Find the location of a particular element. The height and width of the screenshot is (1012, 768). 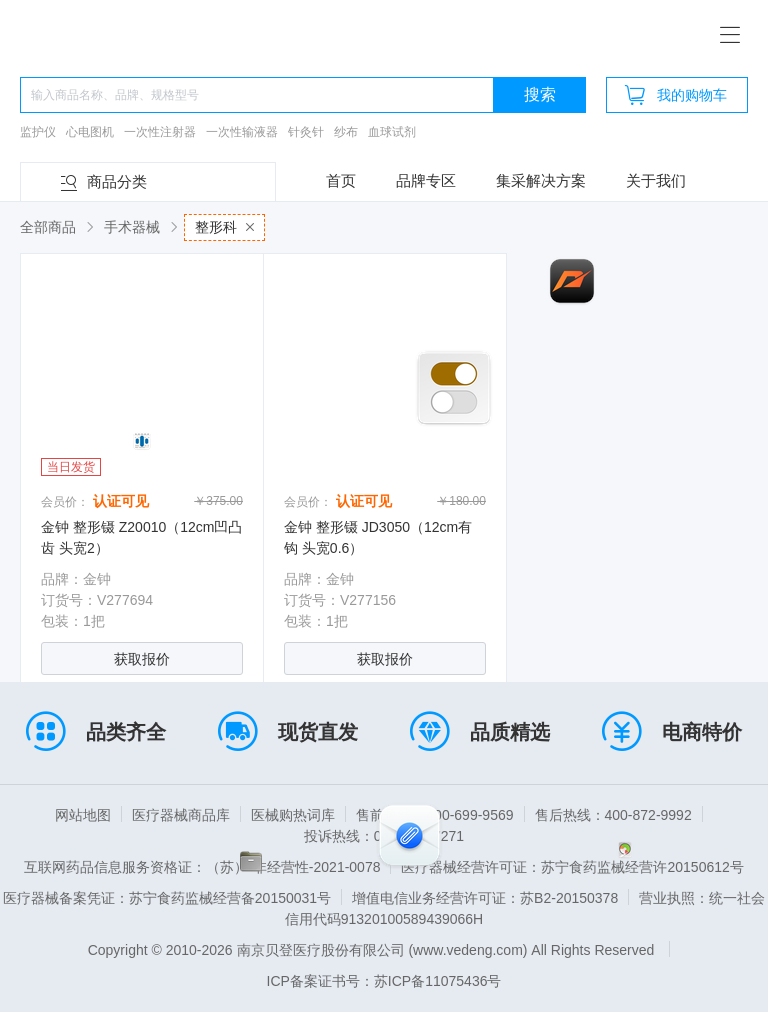

open email attachment viewer is located at coordinates (409, 835).